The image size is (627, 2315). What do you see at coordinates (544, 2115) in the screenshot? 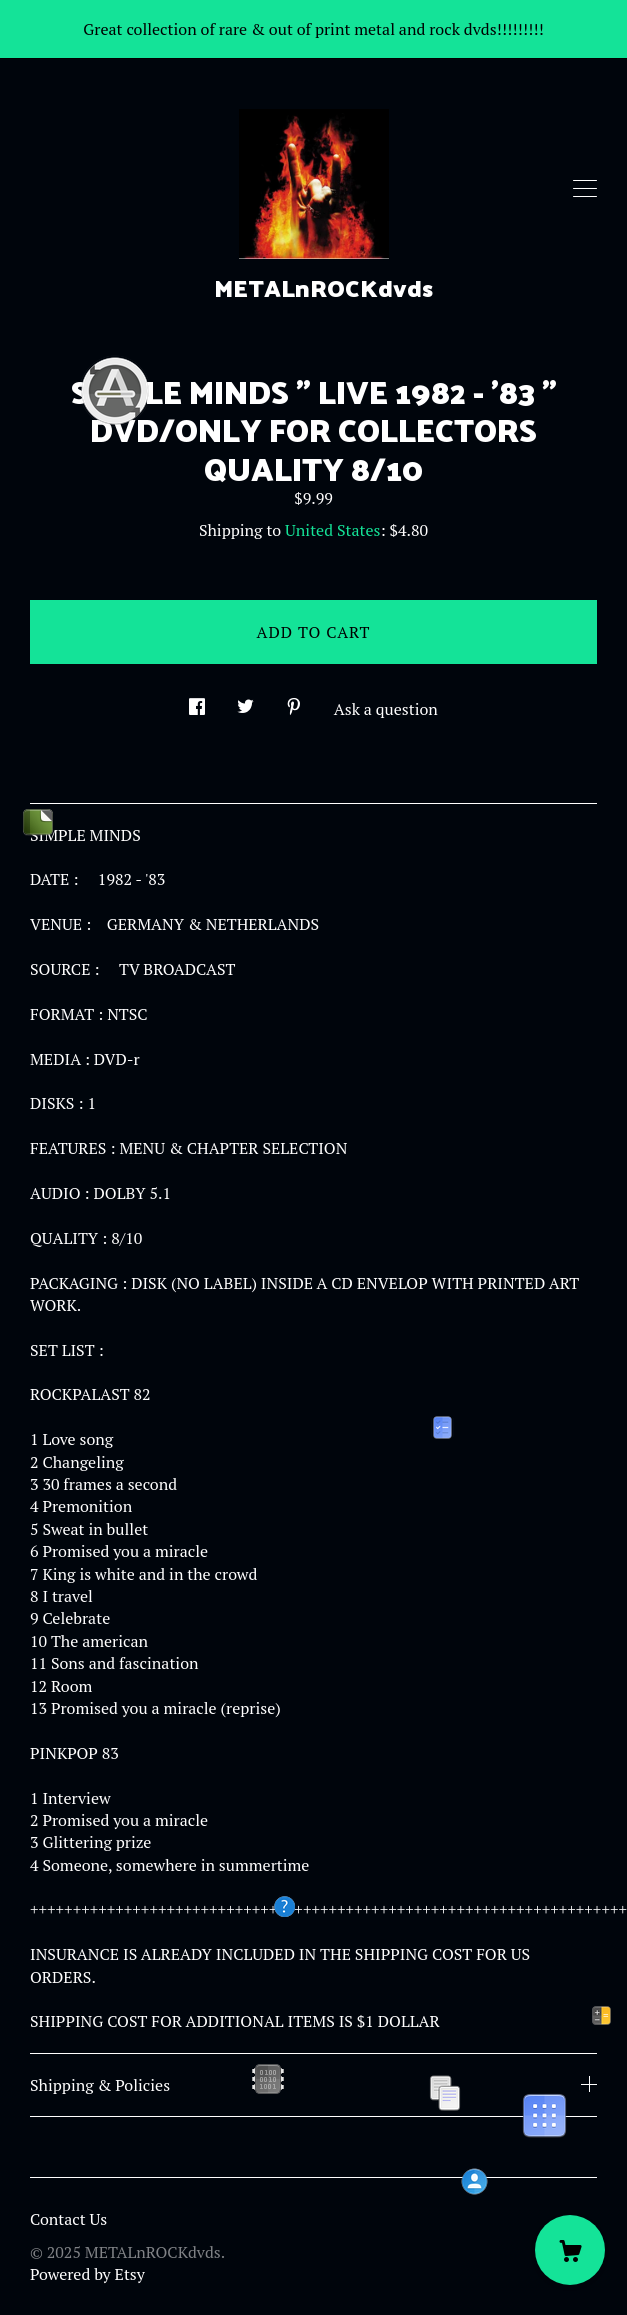
I see `view other applications` at bounding box center [544, 2115].